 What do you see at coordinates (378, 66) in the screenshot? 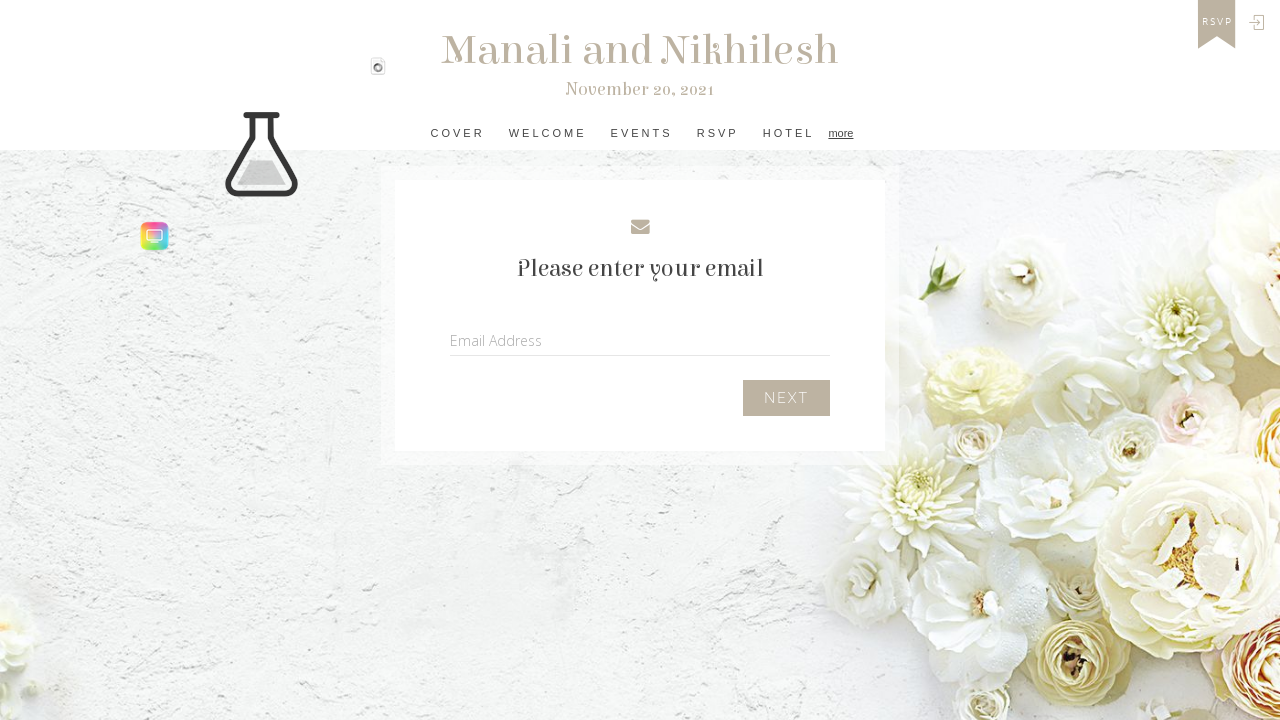
I see `indicates a JSON file type` at bounding box center [378, 66].